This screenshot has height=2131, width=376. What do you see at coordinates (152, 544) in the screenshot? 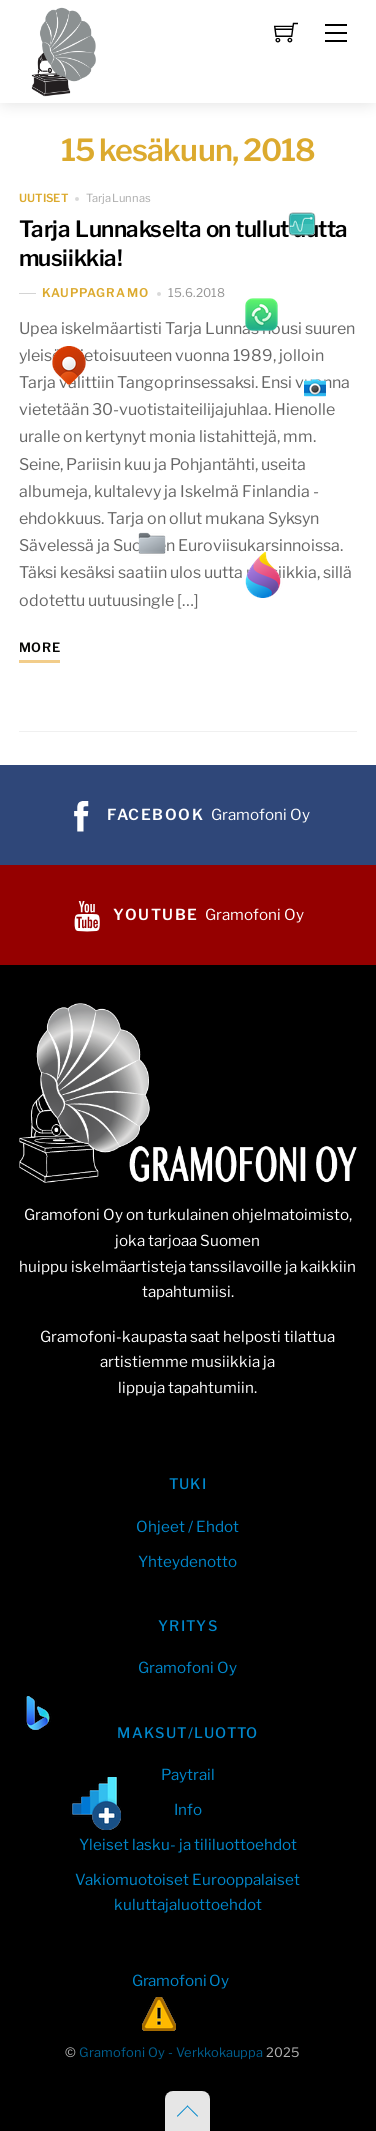
I see `open a folder to view its contents` at bounding box center [152, 544].